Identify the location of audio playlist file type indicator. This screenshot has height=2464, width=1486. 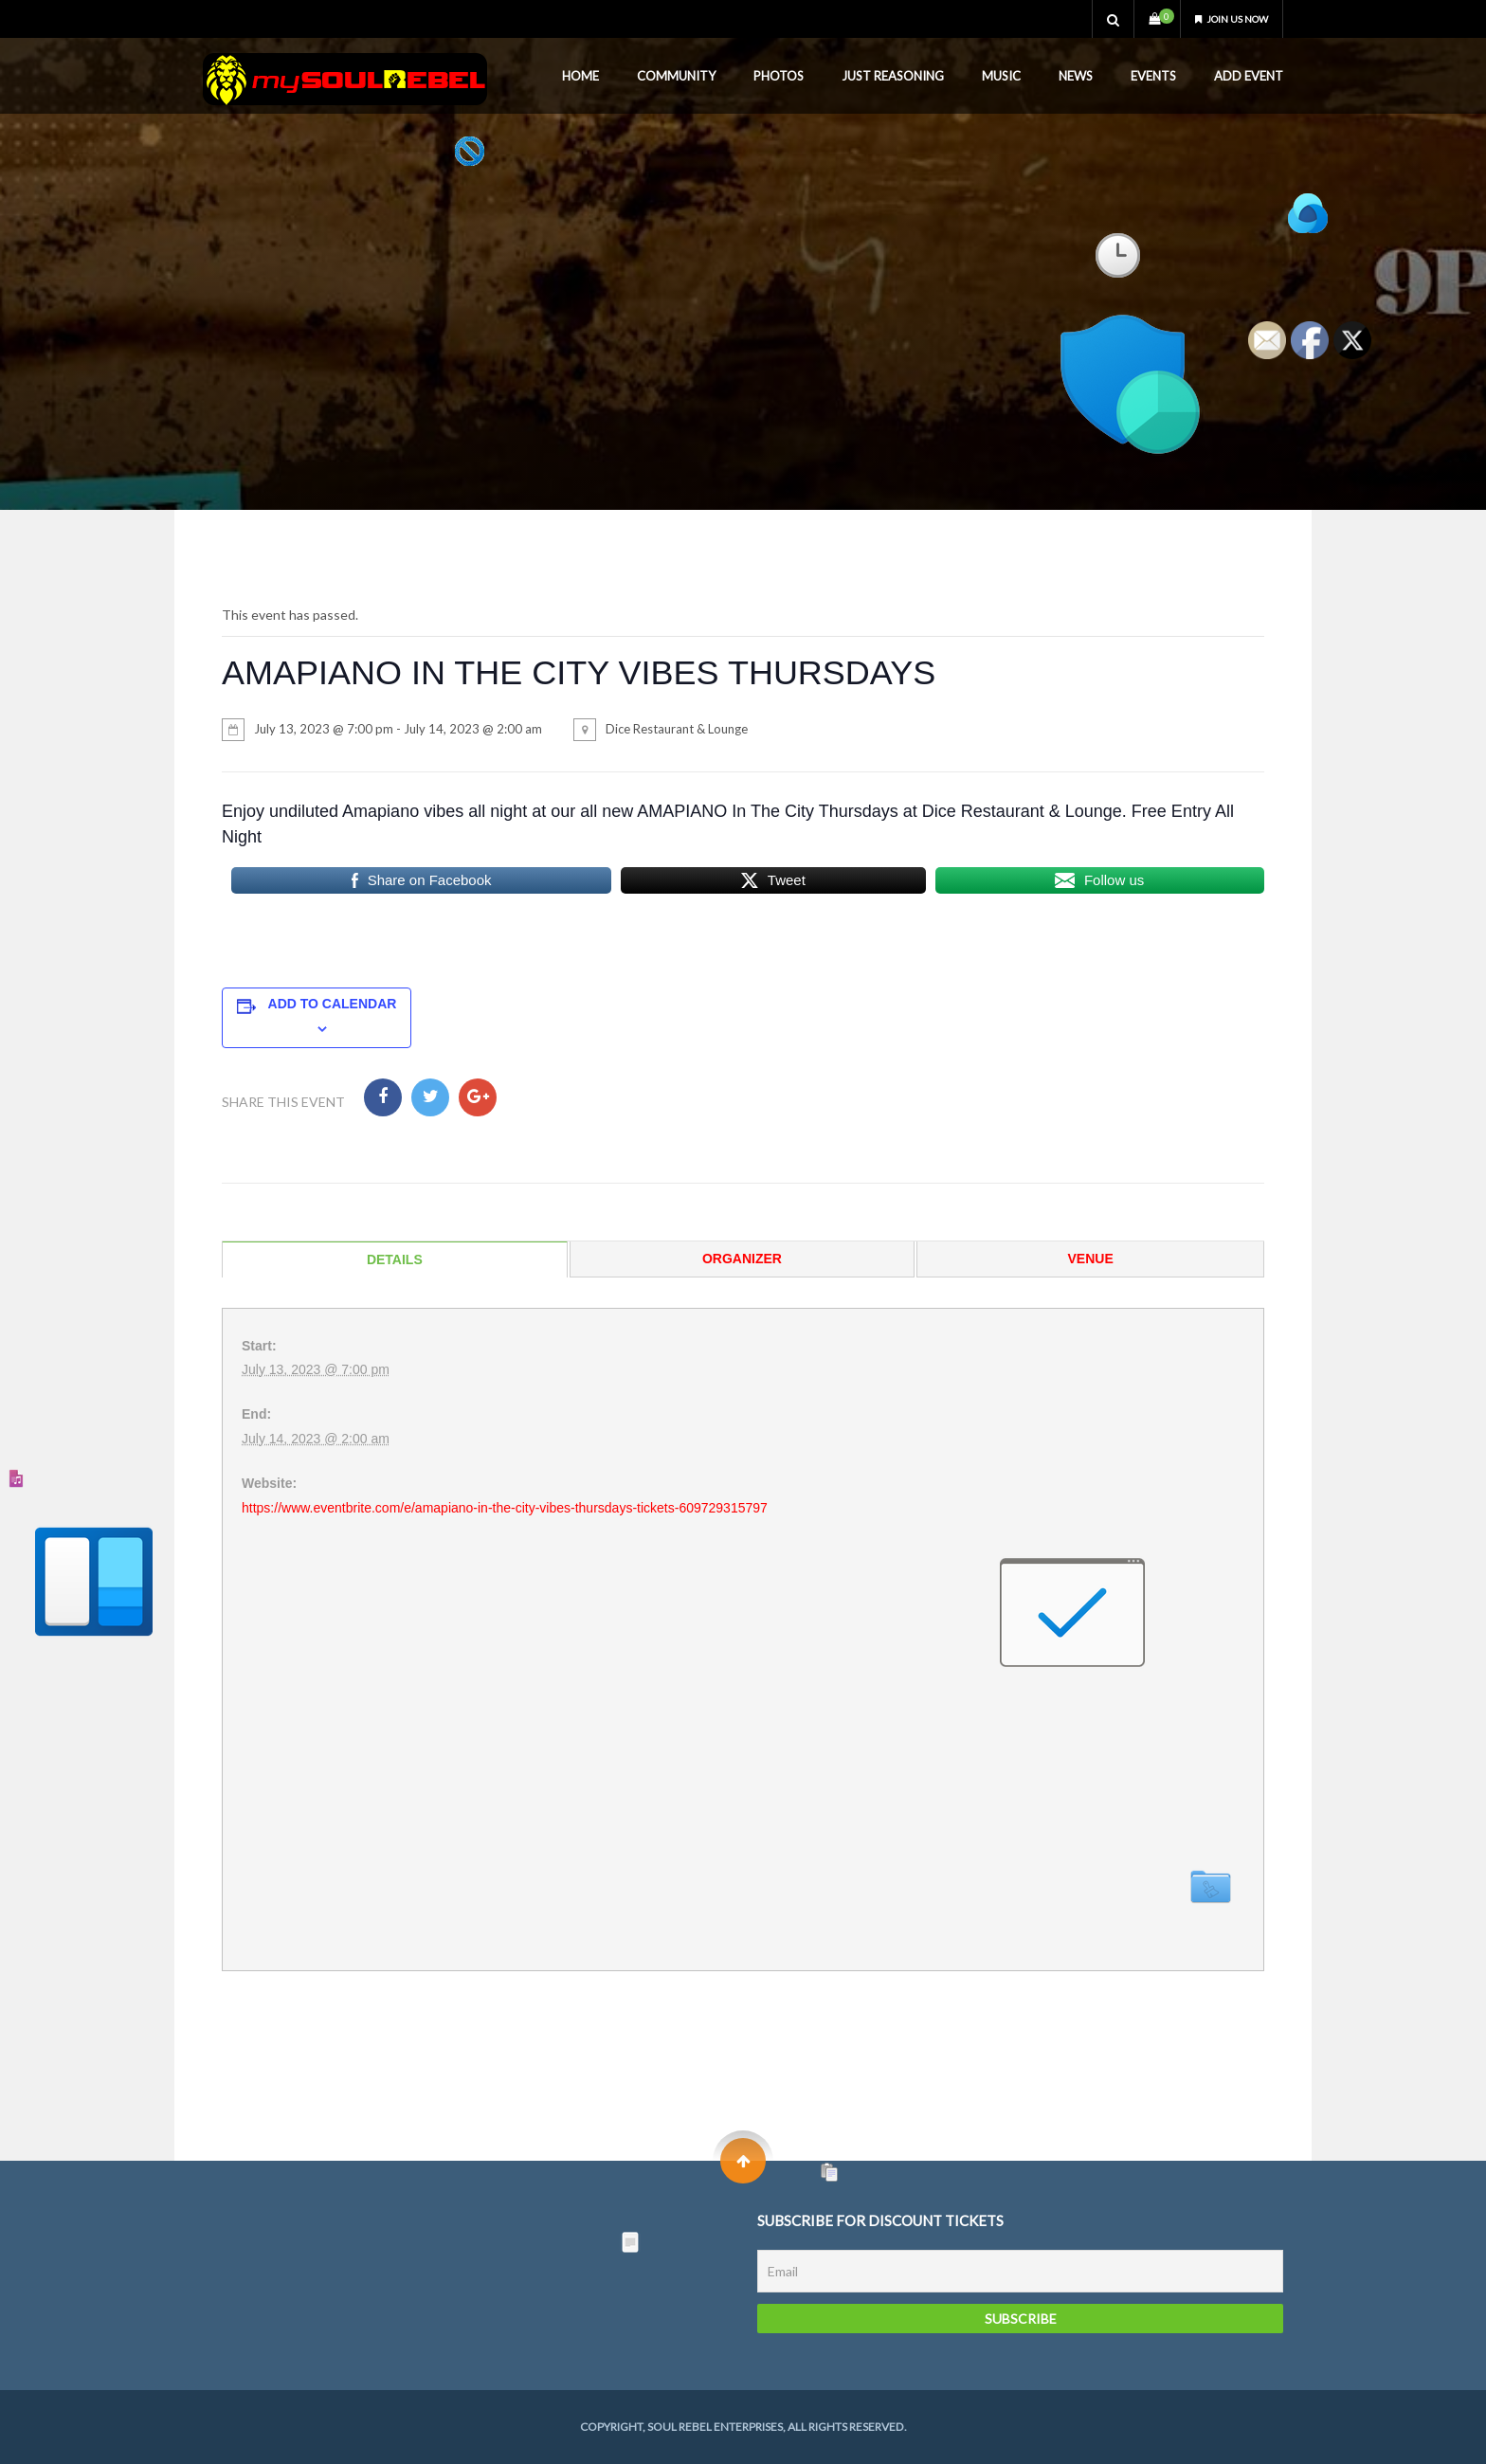
(16, 1478).